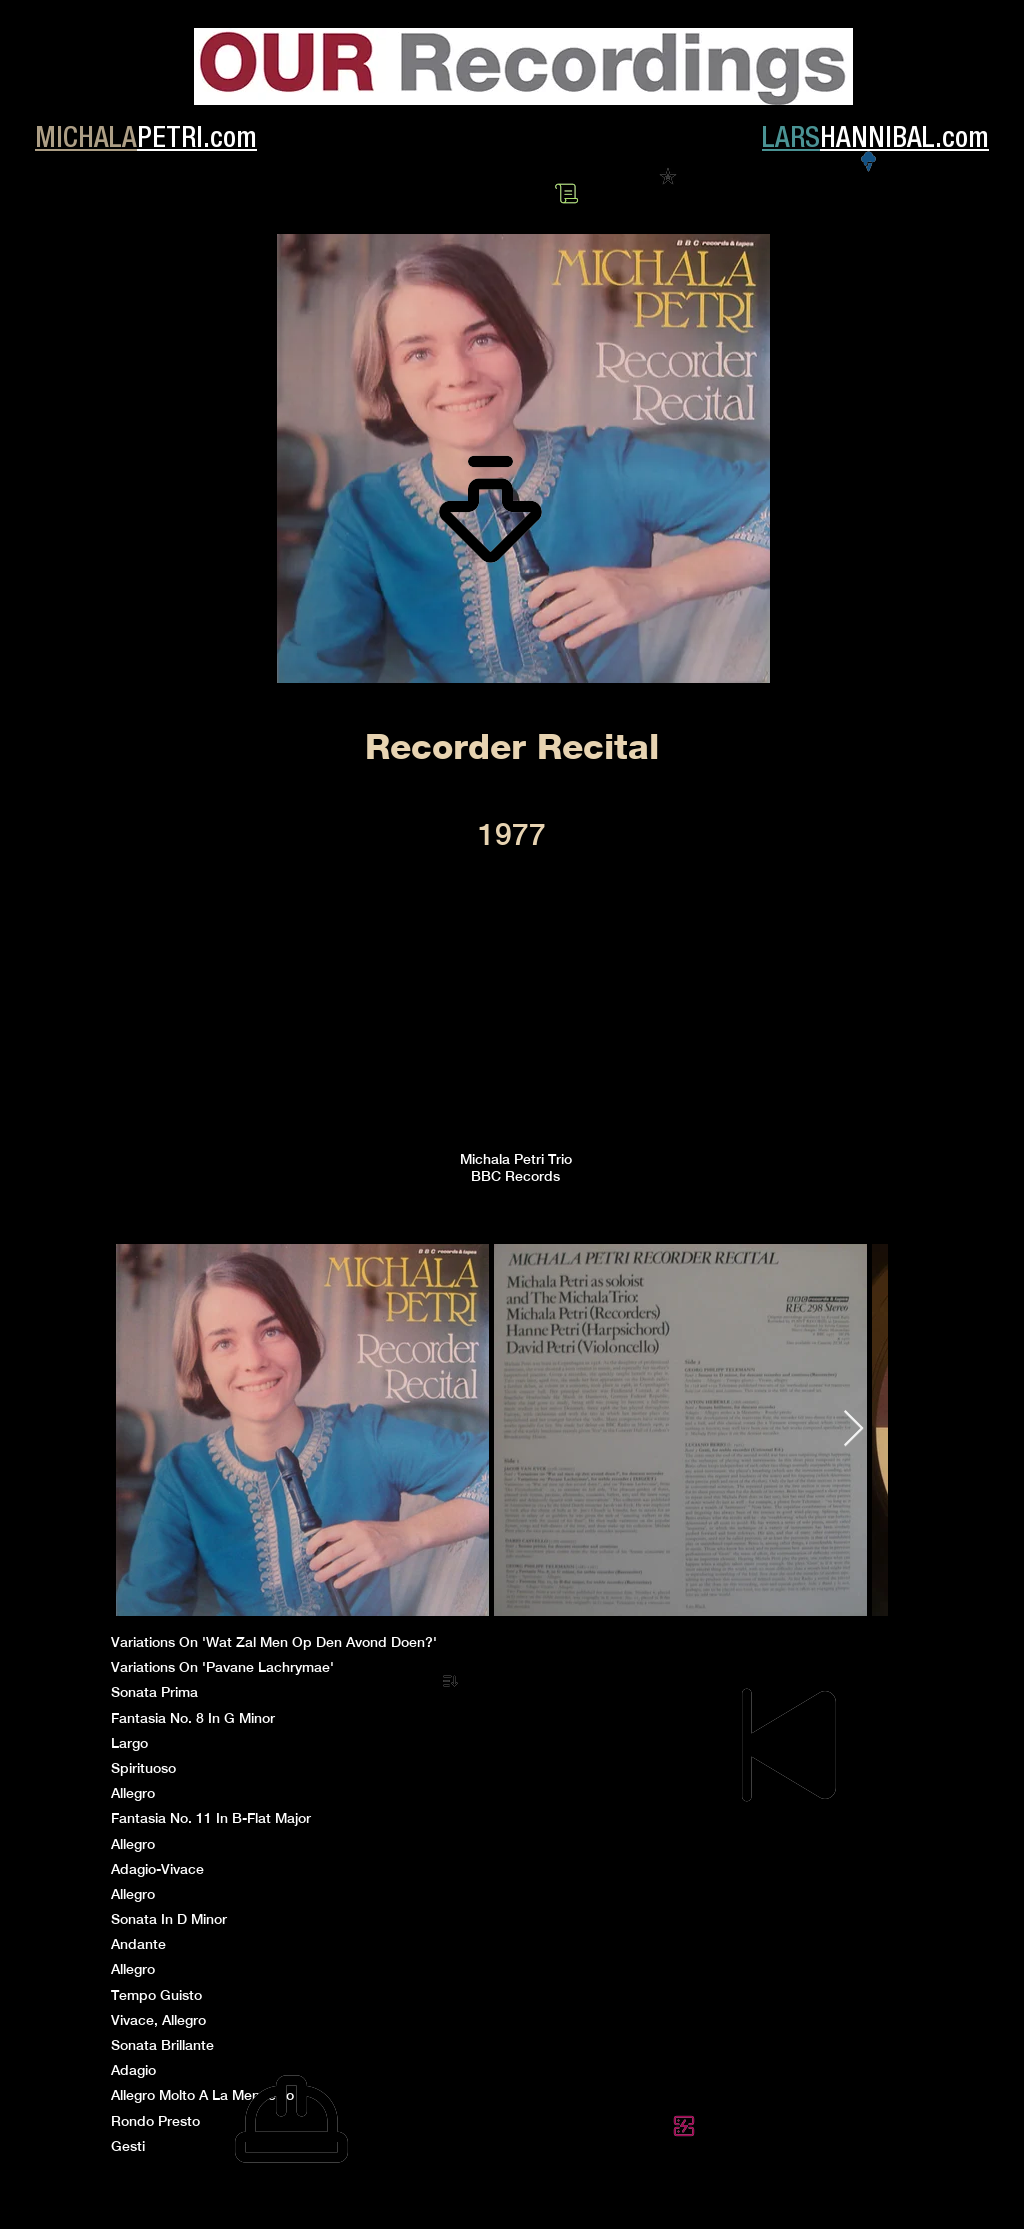 The height and width of the screenshot is (2229, 1024). What do you see at coordinates (684, 2126) in the screenshot?
I see `indicates server failure or crash` at bounding box center [684, 2126].